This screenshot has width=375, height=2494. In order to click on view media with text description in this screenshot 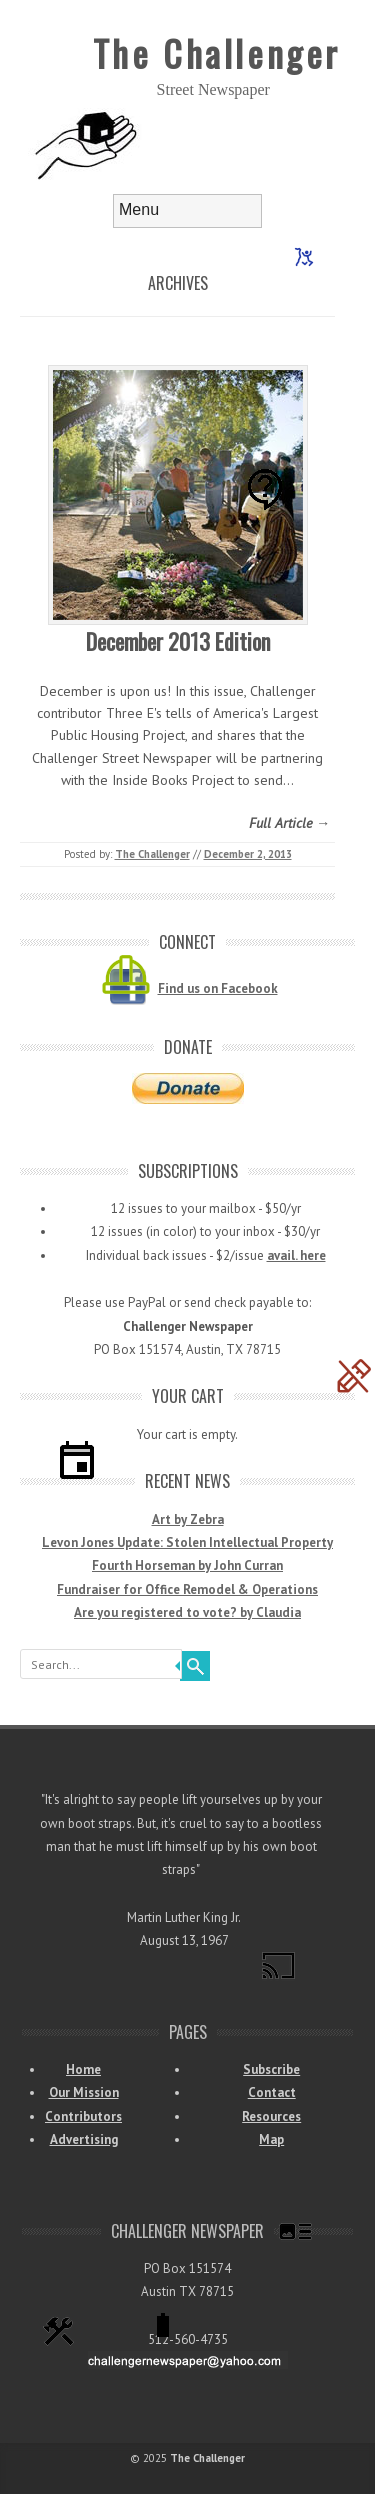, I will do `click(295, 2231)`.